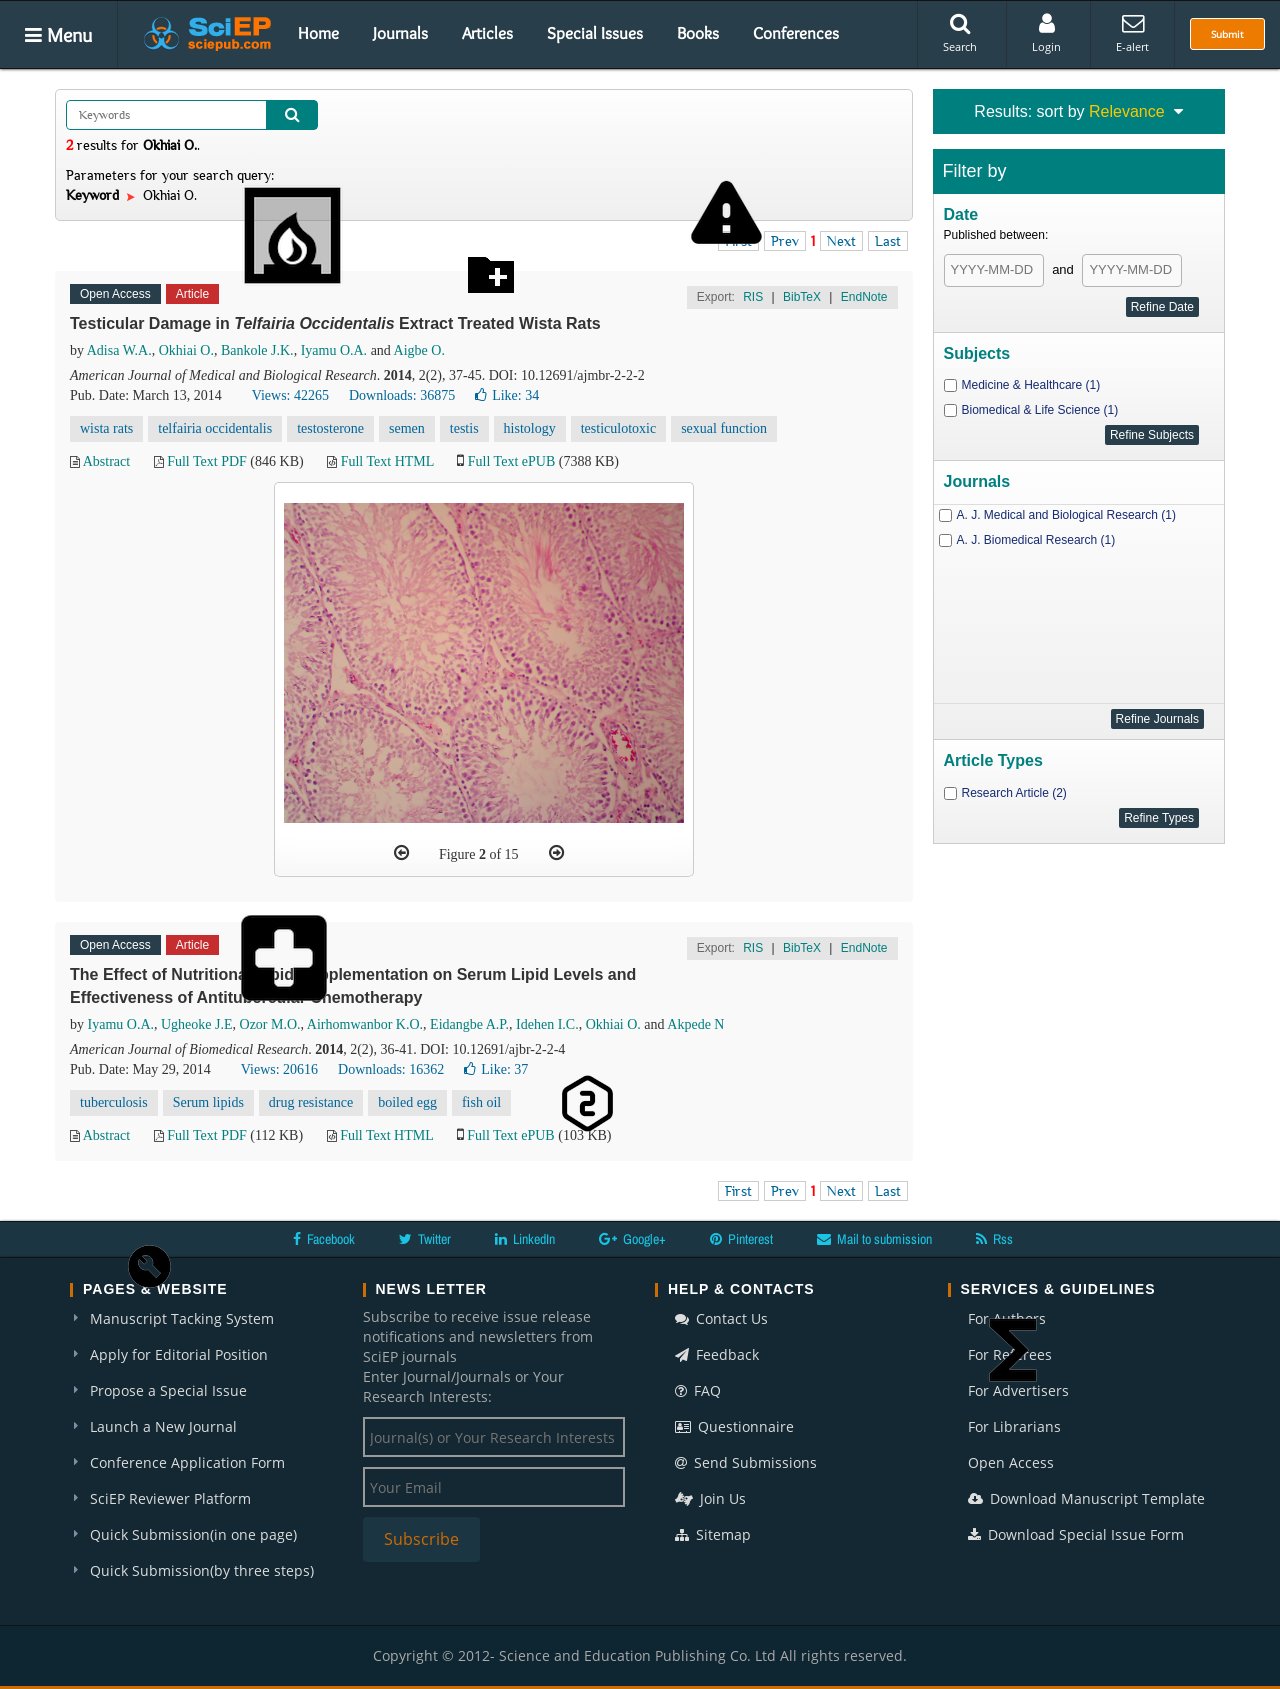 This screenshot has width=1280, height=1689. I want to click on find nearby hospitals or medical facilities, so click(284, 958).